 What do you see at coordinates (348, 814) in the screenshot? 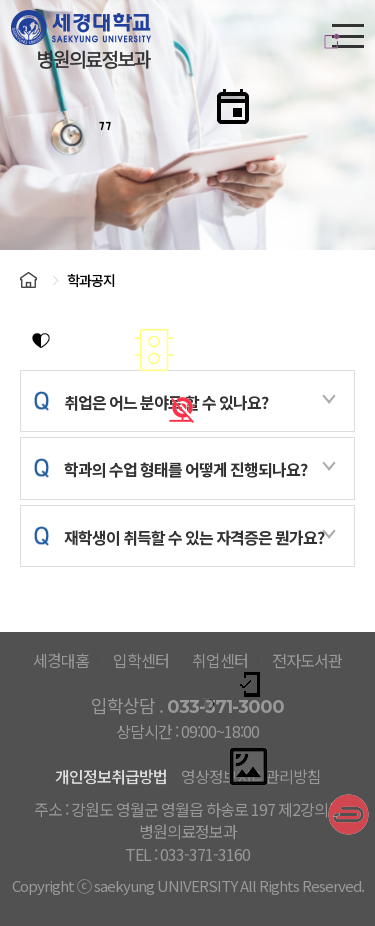
I see `attach a file to your message` at bounding box center [348, 814].